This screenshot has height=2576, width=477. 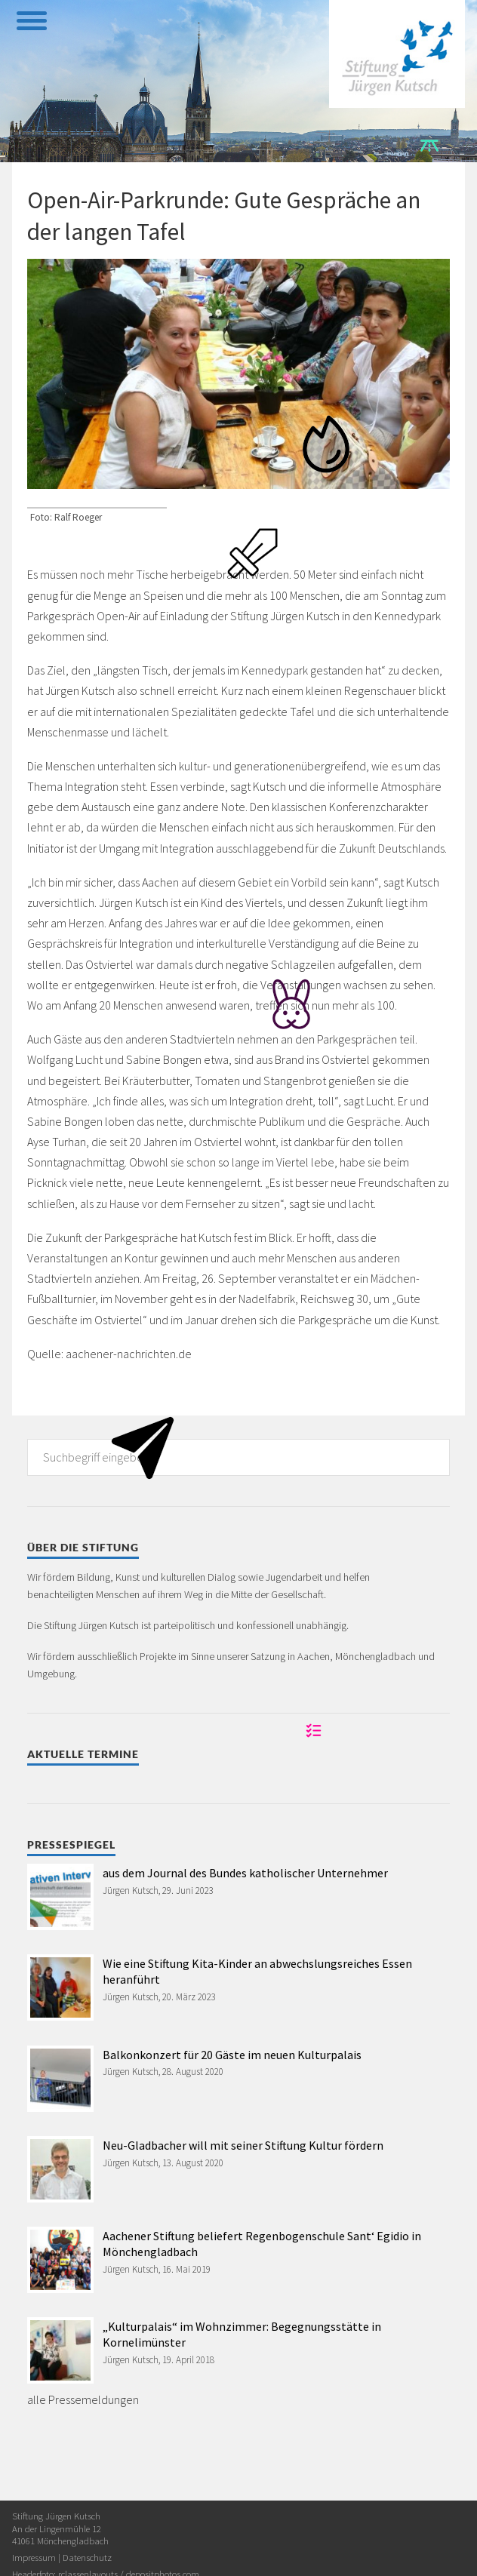 What do you see at coordinates (313, 1730) in the screenshot?
I see `view completed tasks` at bounding box center [313, 1730].